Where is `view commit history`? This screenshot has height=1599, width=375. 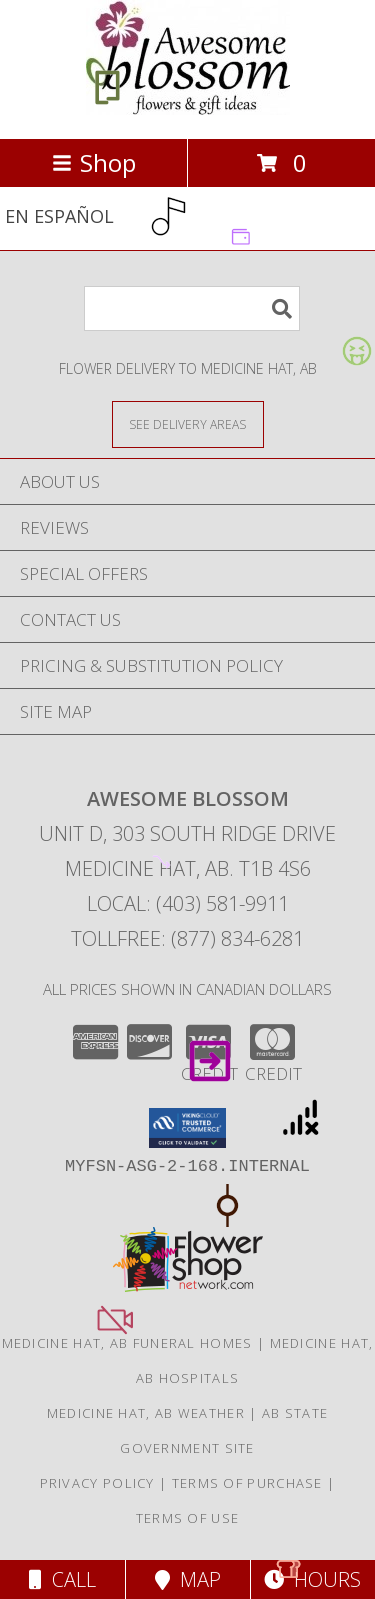
view commit history is located at coordinates (227, 1205).